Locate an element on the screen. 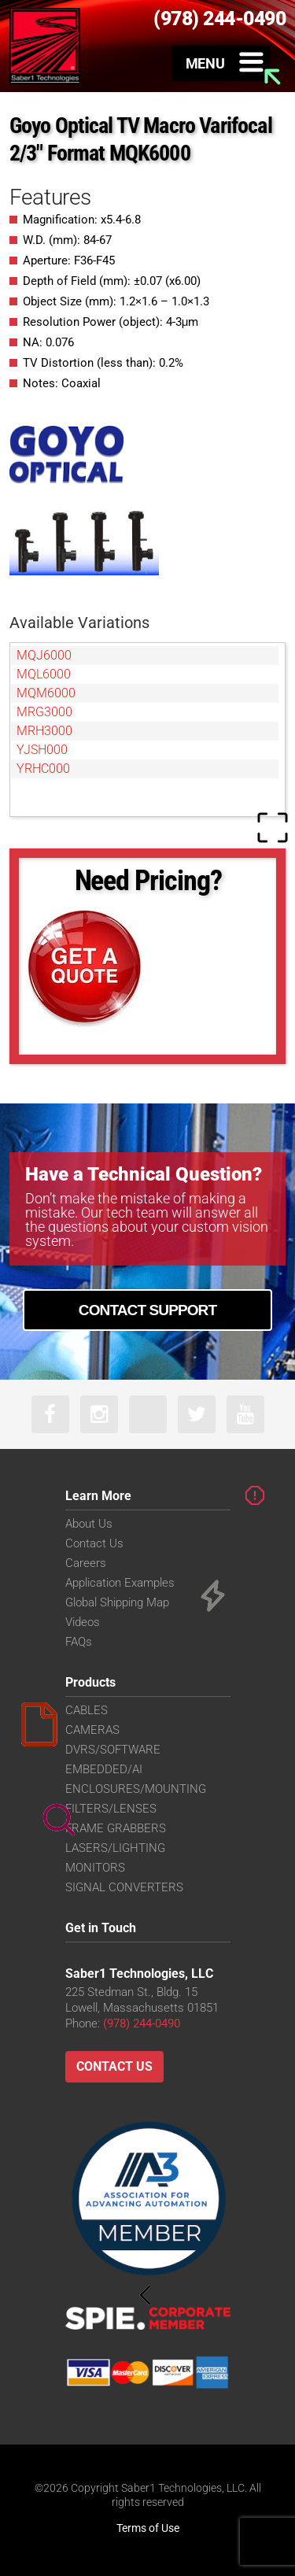 This screenshot has width=295, height=2576. search for content or items is located at coordinates (59, 1820).